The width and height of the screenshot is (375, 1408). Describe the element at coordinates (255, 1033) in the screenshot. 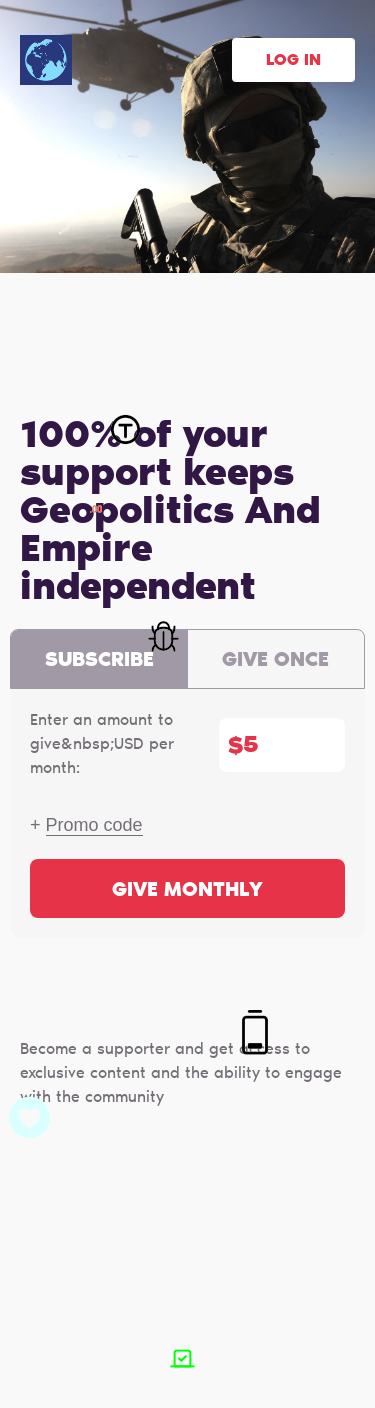

I see `indicates low battery level` at that location.